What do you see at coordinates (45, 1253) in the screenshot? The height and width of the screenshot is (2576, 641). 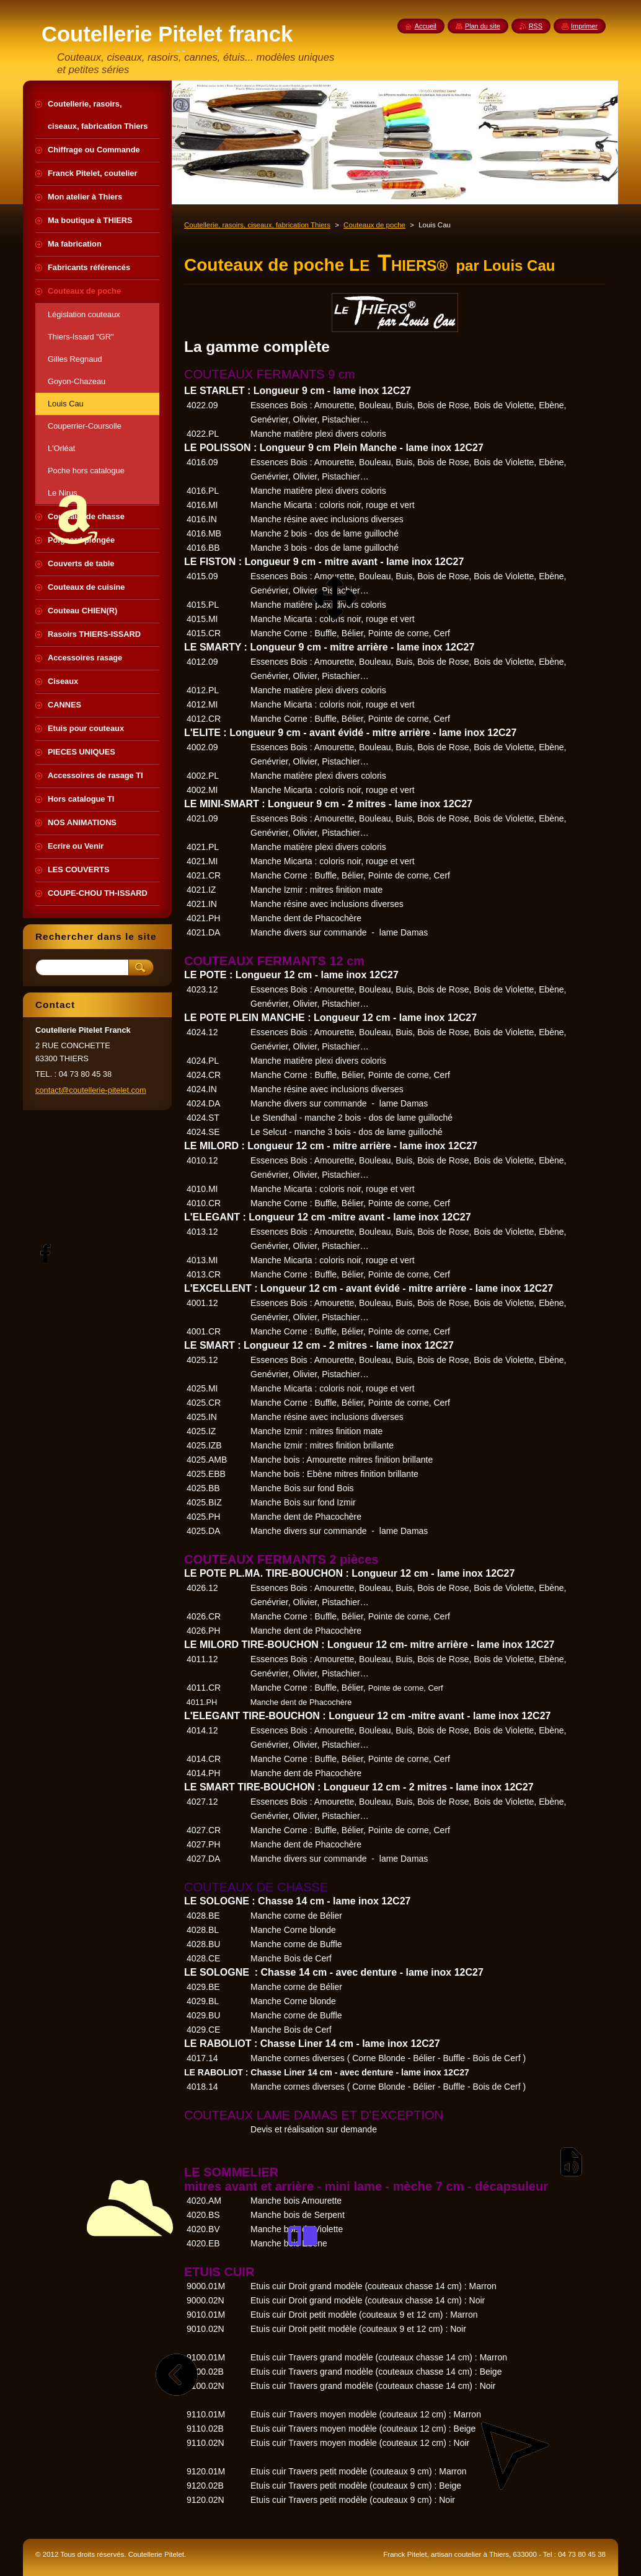 I see `open Facebook app` at bounding box center [45, 1253].